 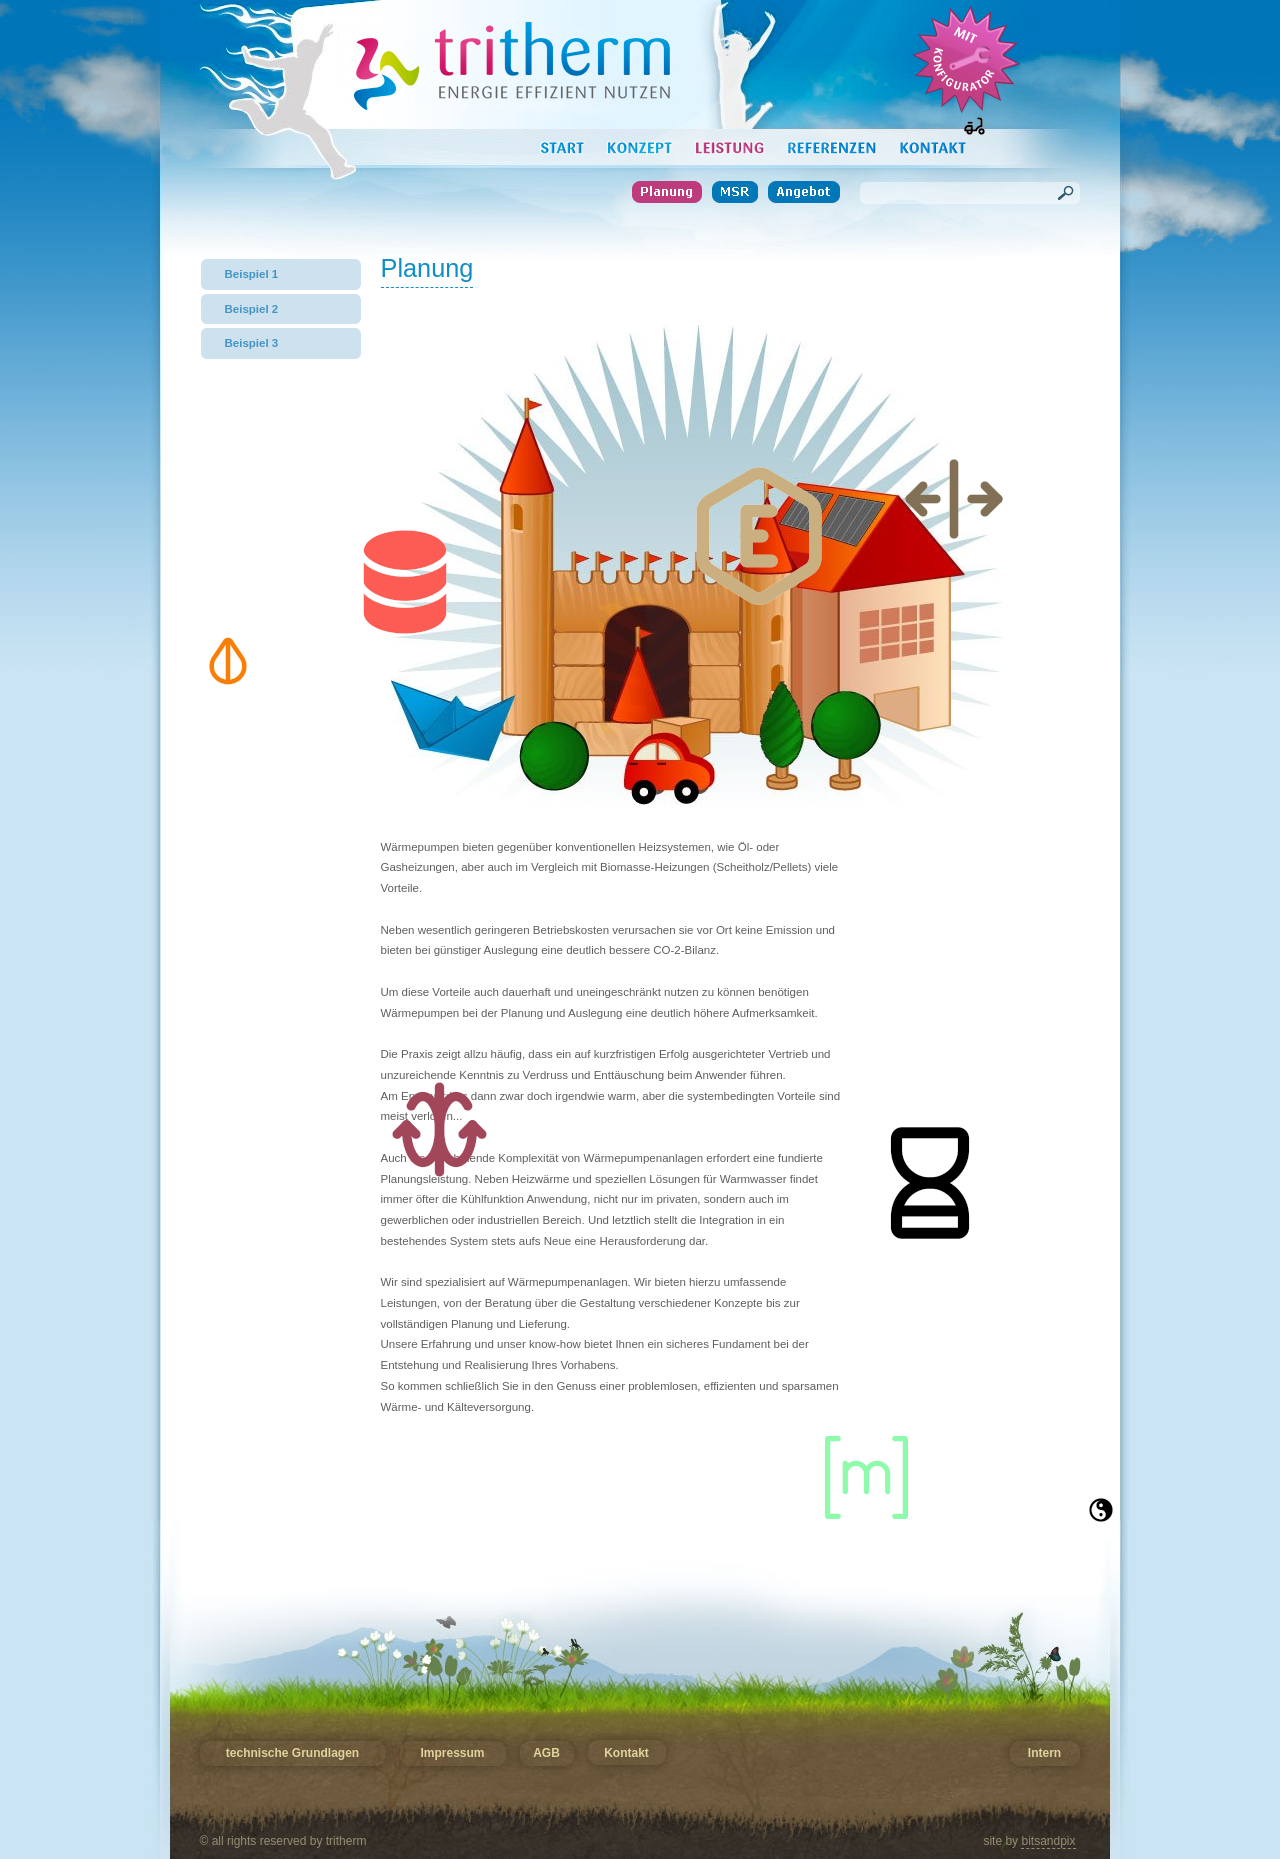 What do you see at coordinates (866, 1477) in the screenshot?
I see `connect to matrix decentralized chat network` at bounding box center [866, 1477].